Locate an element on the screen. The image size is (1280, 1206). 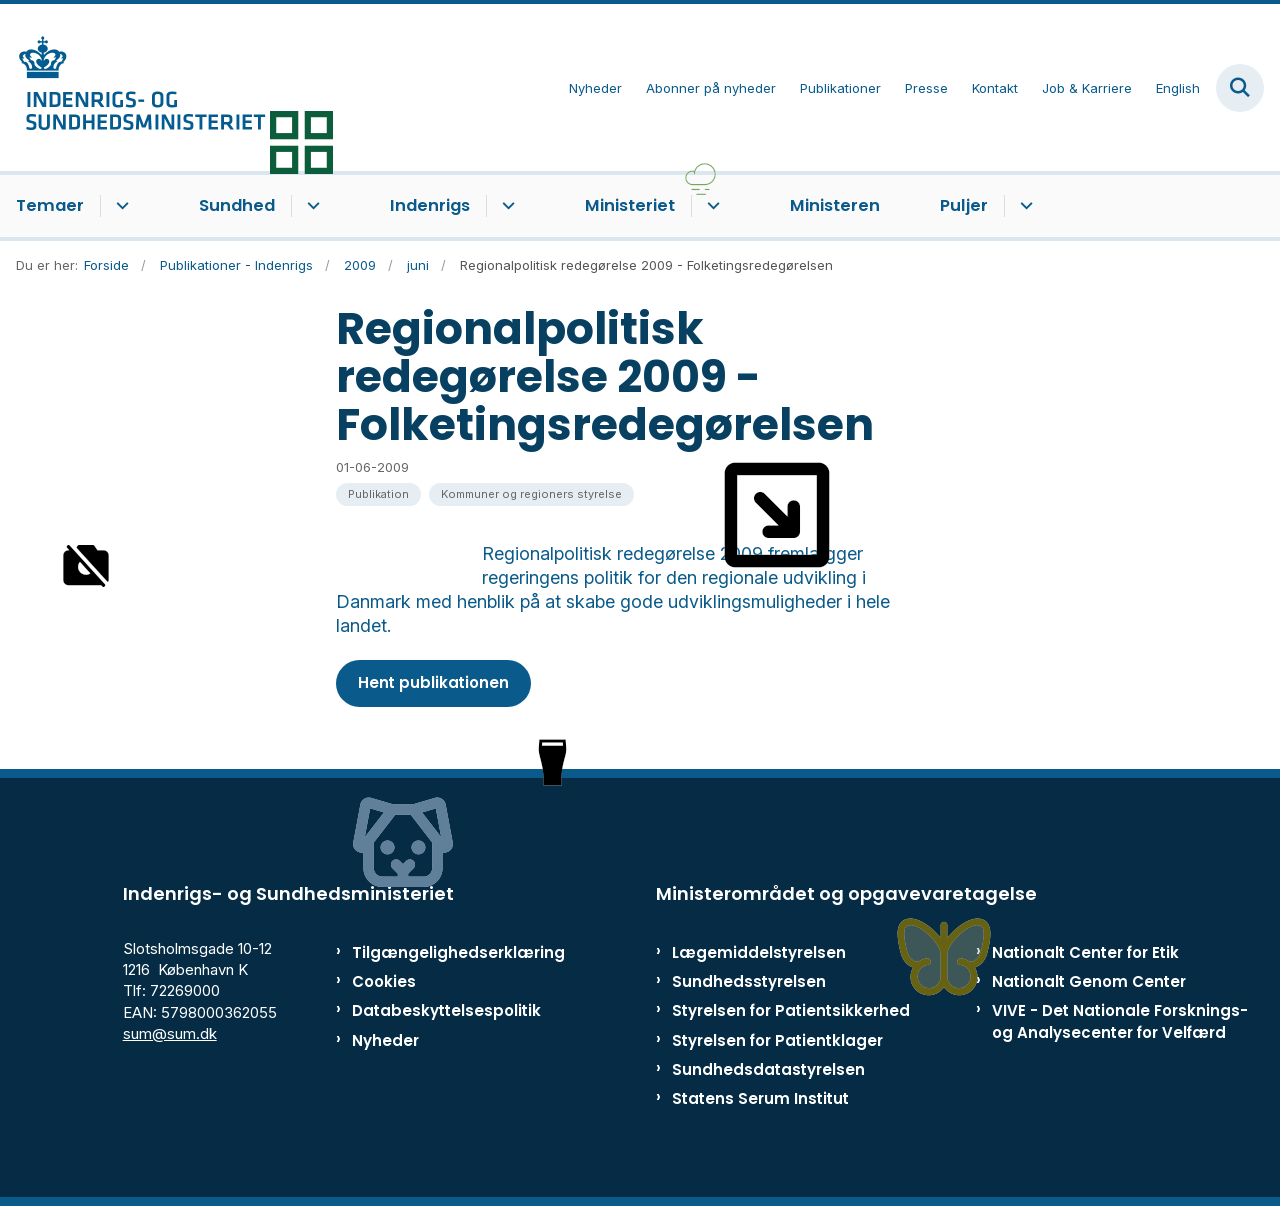
camera is disabled or turned off is located at coordinates (86, 566).